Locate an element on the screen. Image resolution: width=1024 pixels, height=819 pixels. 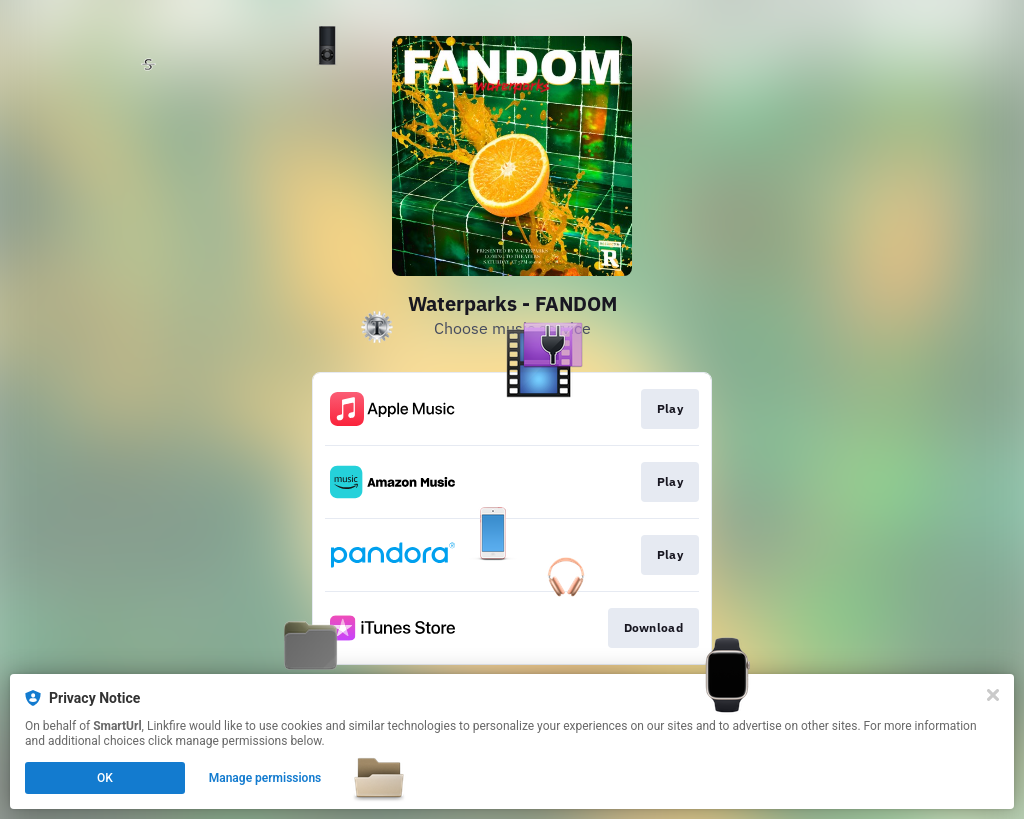
access iPod device settings is located at coordinates (327, 46).